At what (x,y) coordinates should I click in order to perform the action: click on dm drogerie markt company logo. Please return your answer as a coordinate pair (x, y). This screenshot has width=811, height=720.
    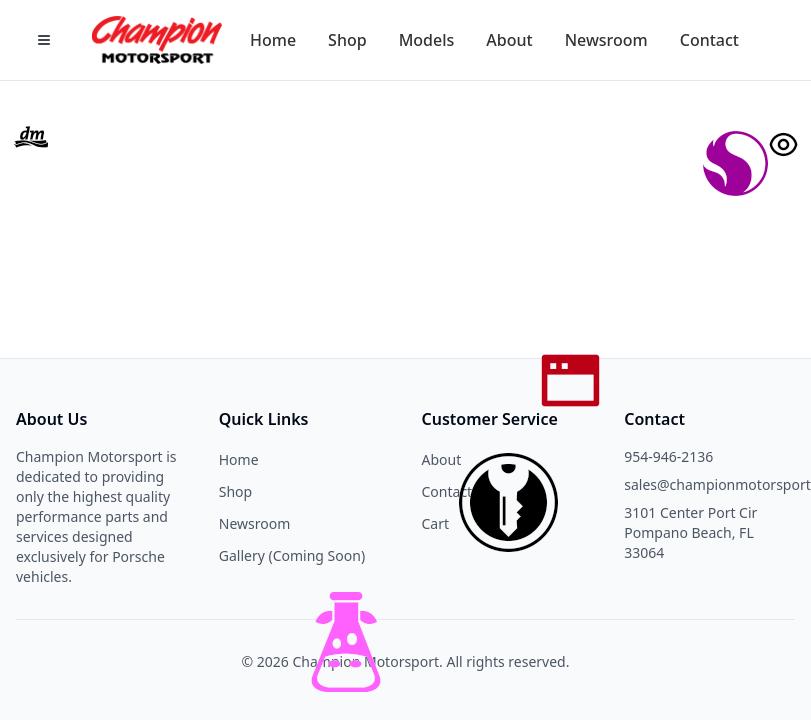
    Looking at the image, I should click on (31, 137).